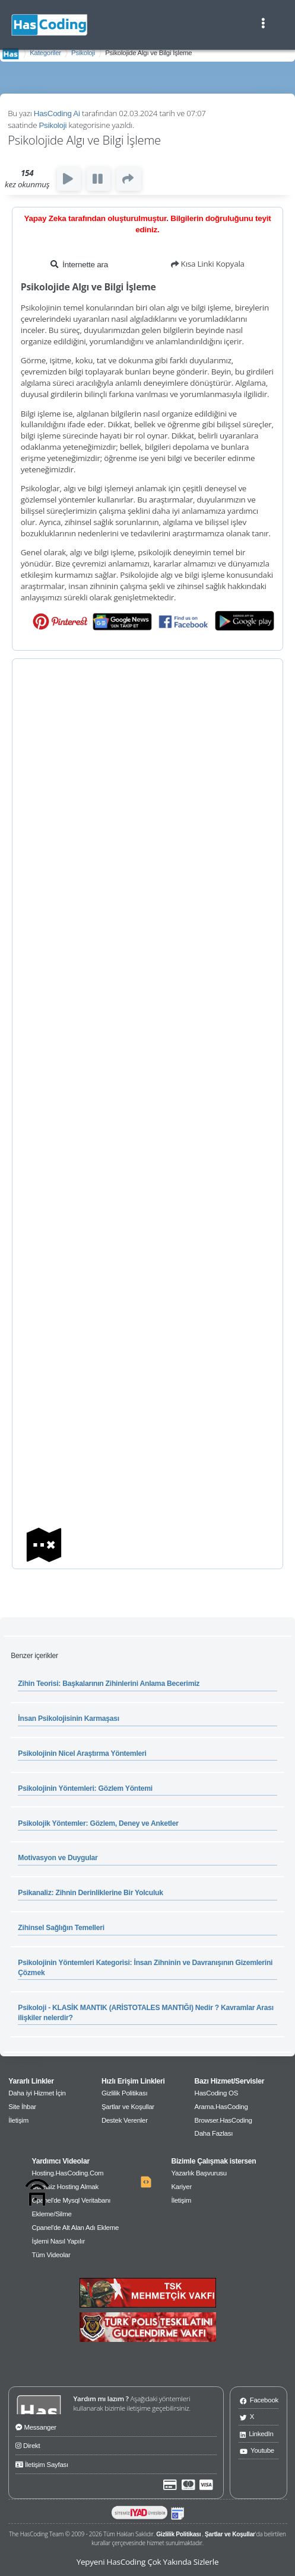 The height and width of the screenshot is (2576, 295). Describe the element at coordinates (146, 2182) in the screenshot. I see `open a code or source file` at that location.